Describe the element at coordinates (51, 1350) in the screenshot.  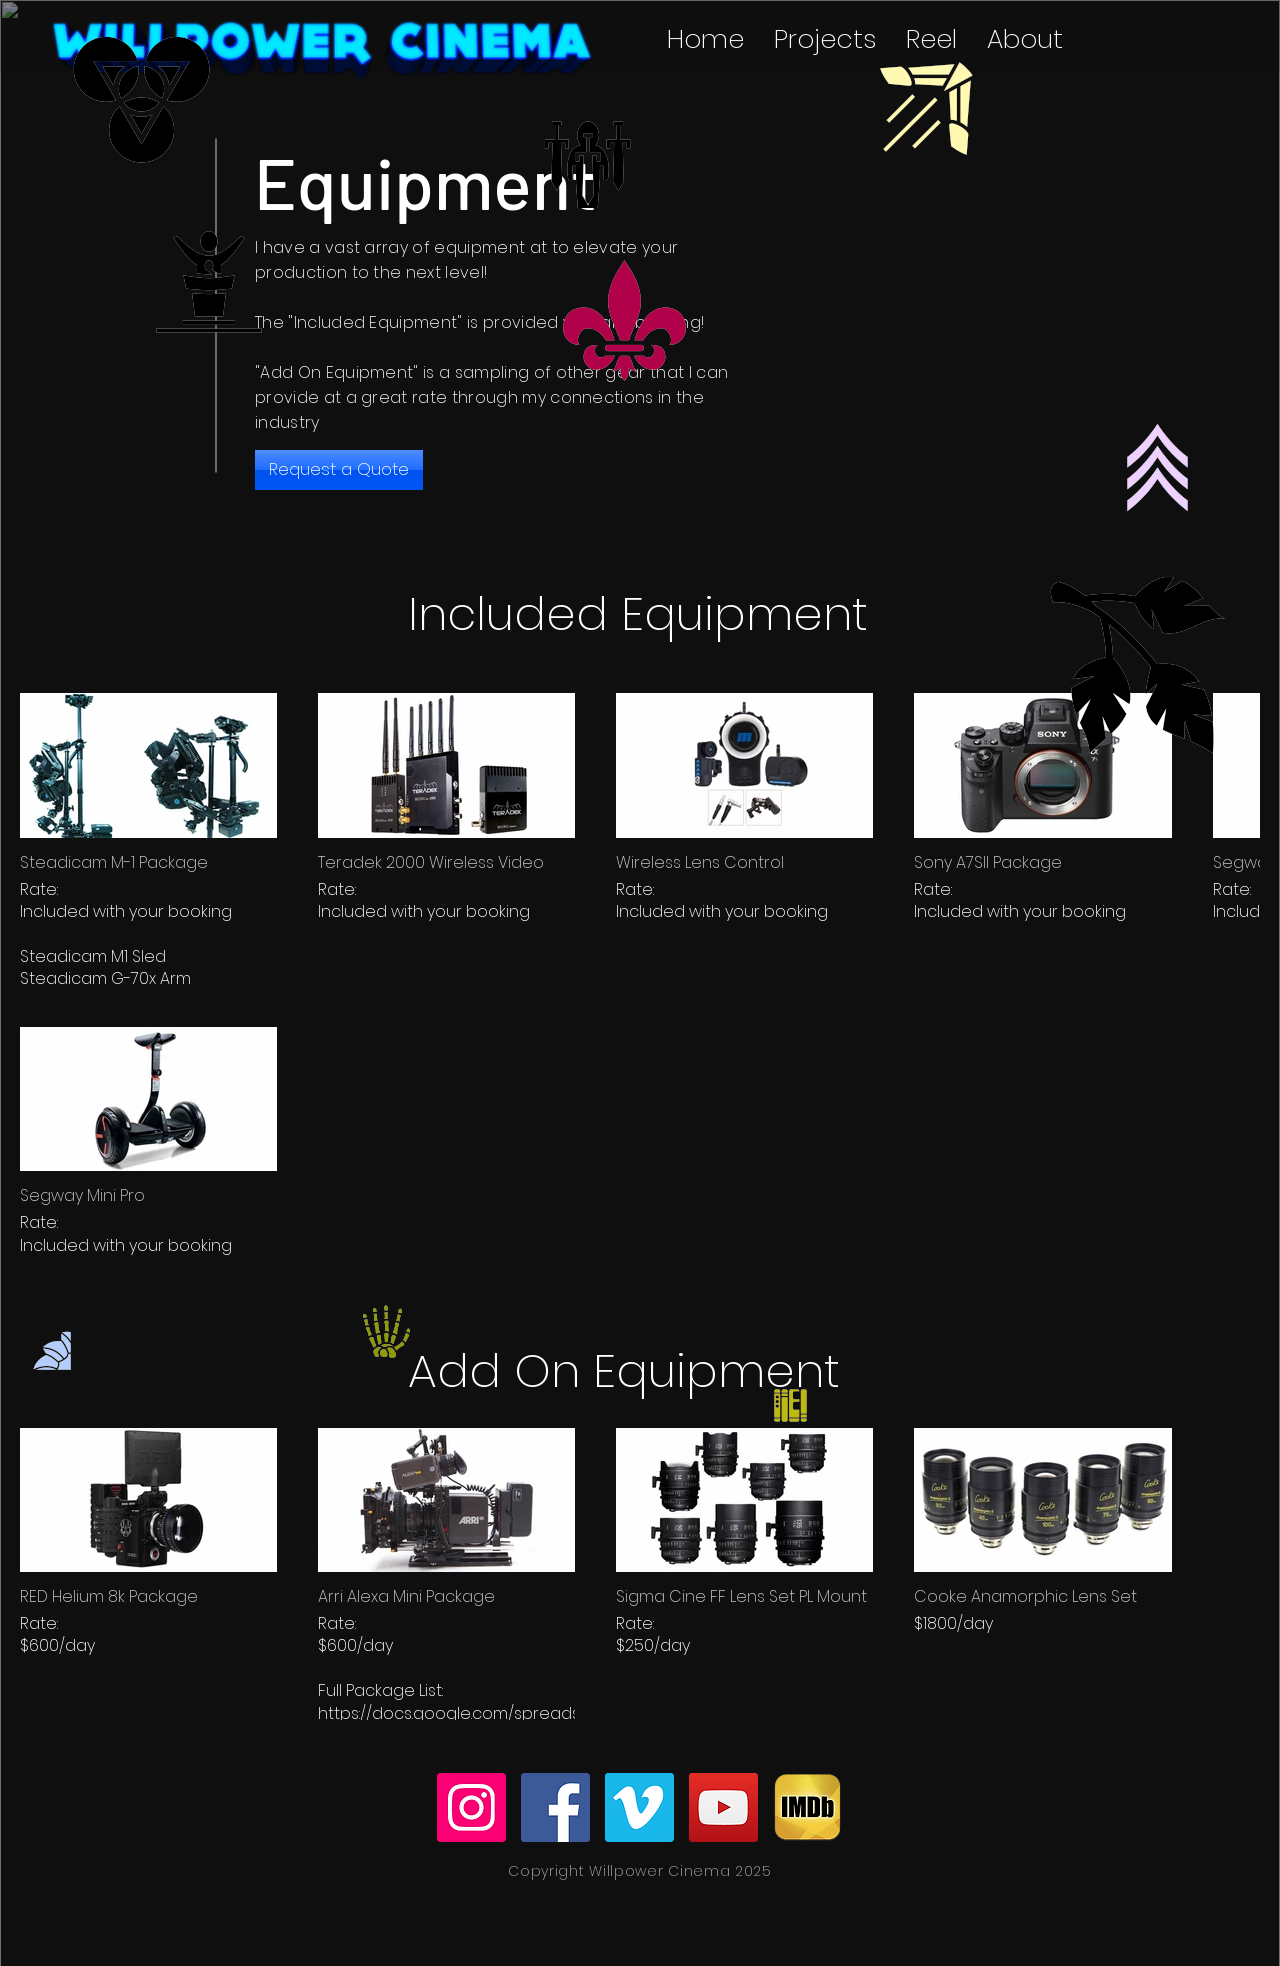
I see `select armor or scale pattern for character customization` at that location.